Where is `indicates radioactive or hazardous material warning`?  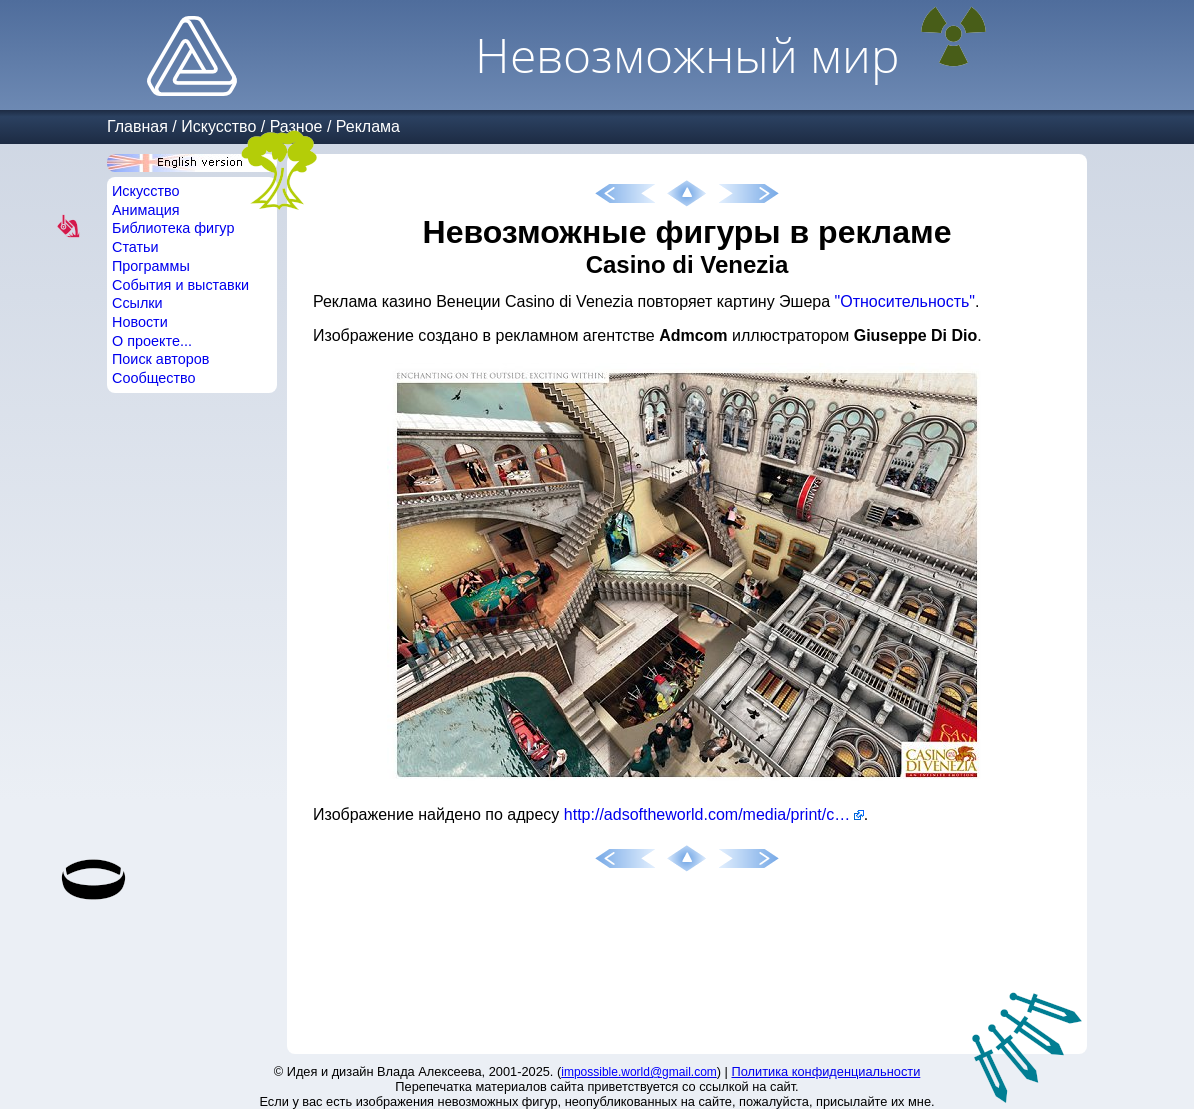 indicates radioactive or hazardous material warning is located at coordinates (953, 36).